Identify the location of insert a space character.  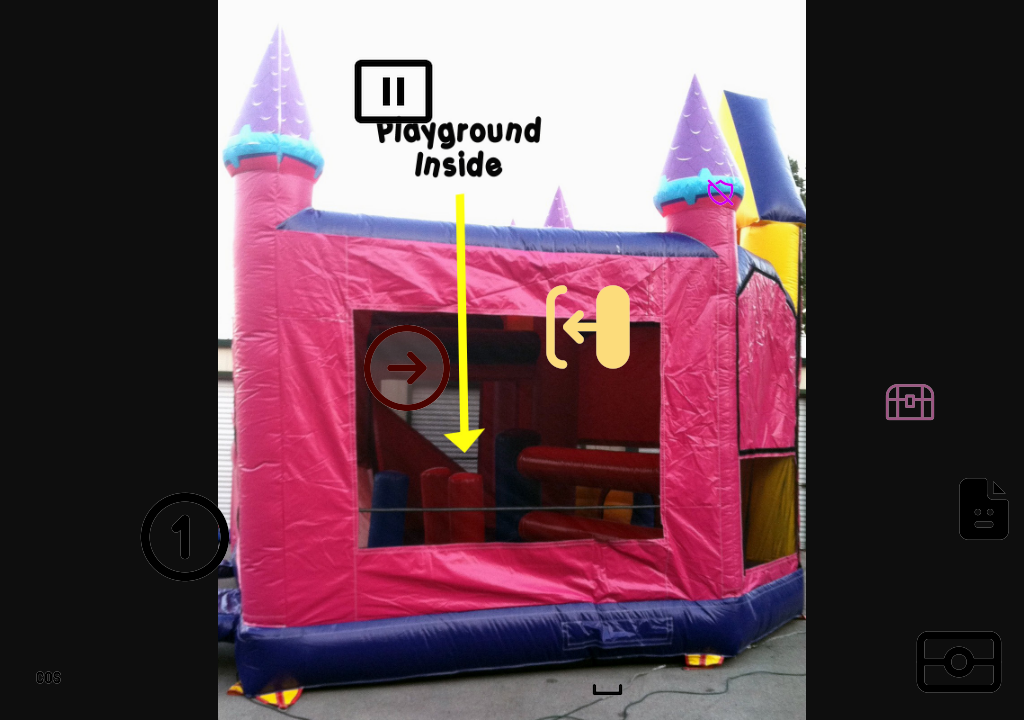
(607, 689).